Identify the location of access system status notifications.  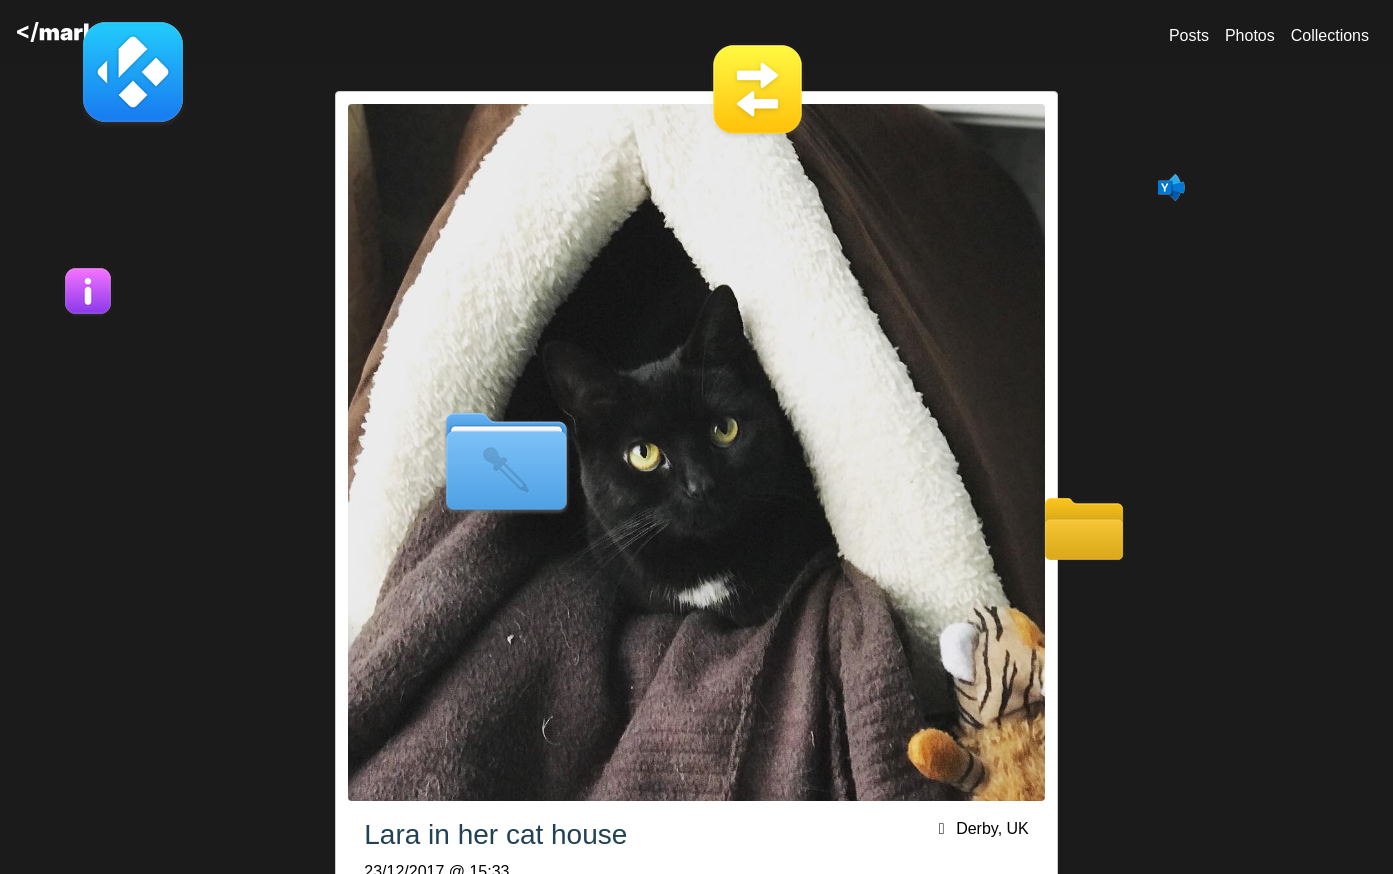
(88, 291).